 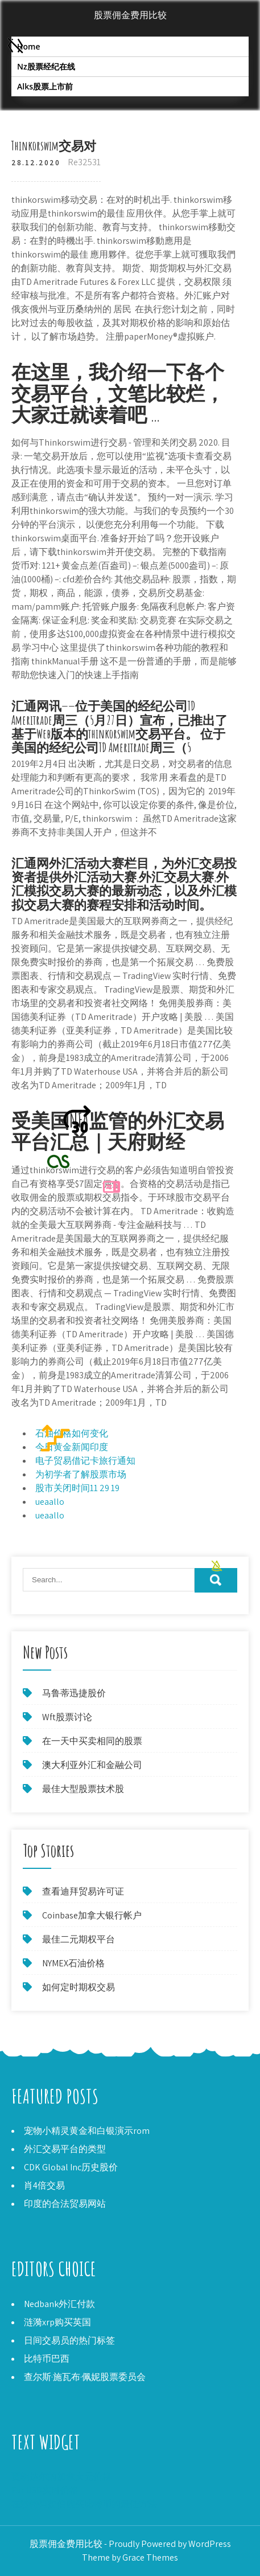 I want to click on connect to Last.fm account, so click(x=58, y=1161).